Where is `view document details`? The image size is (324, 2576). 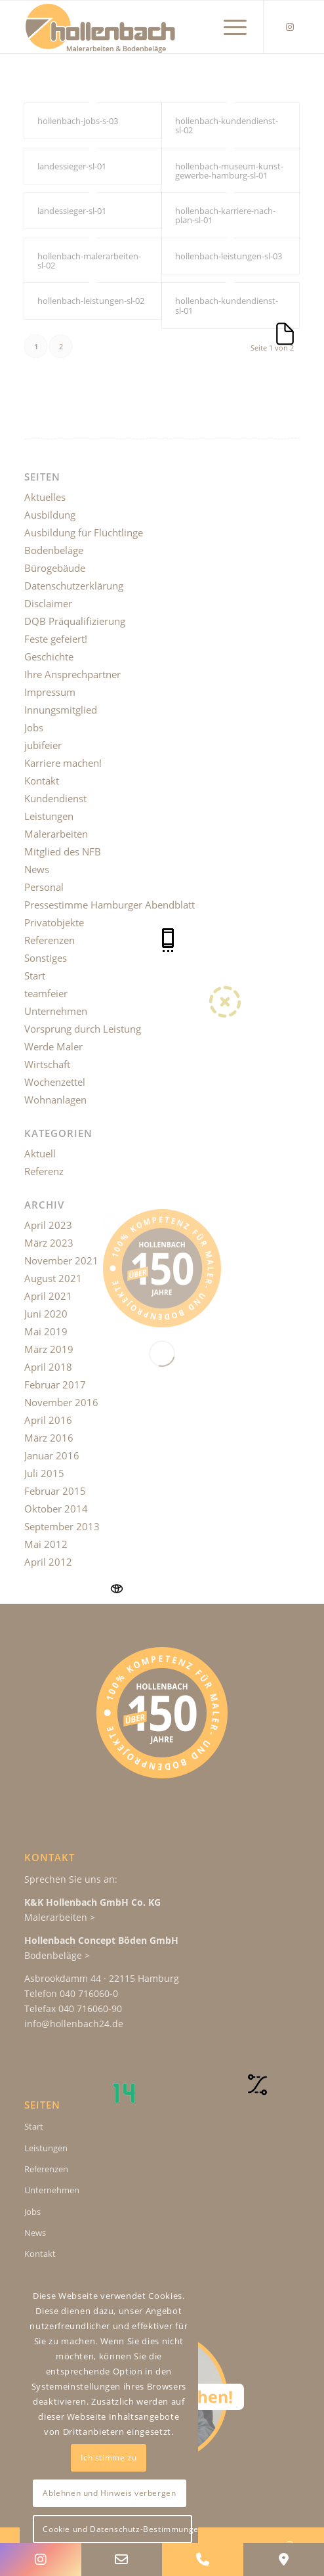
view document details is located at coordinates (285, 333).